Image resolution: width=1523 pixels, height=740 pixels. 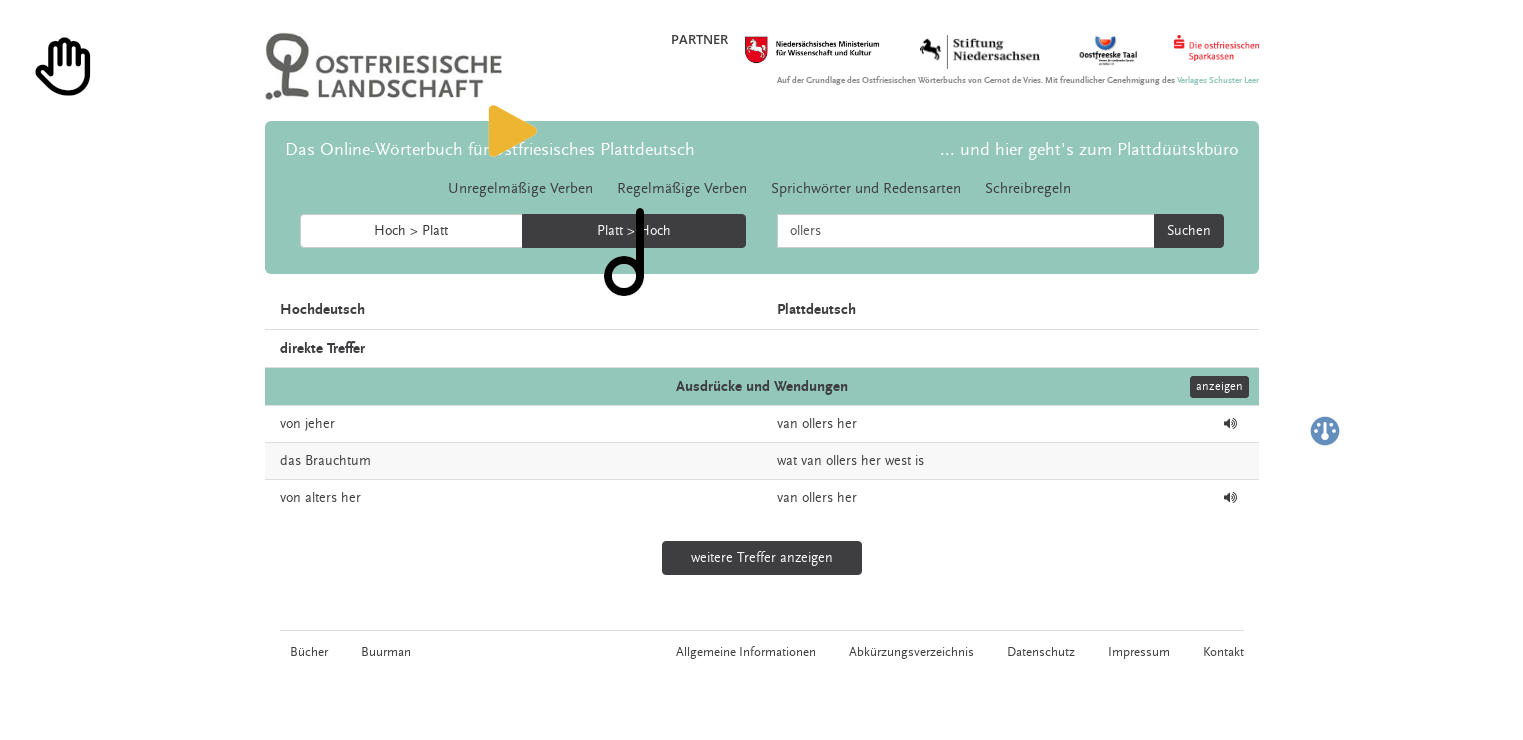 I want to click on access music library or audio files, so click(x=624, y=252).